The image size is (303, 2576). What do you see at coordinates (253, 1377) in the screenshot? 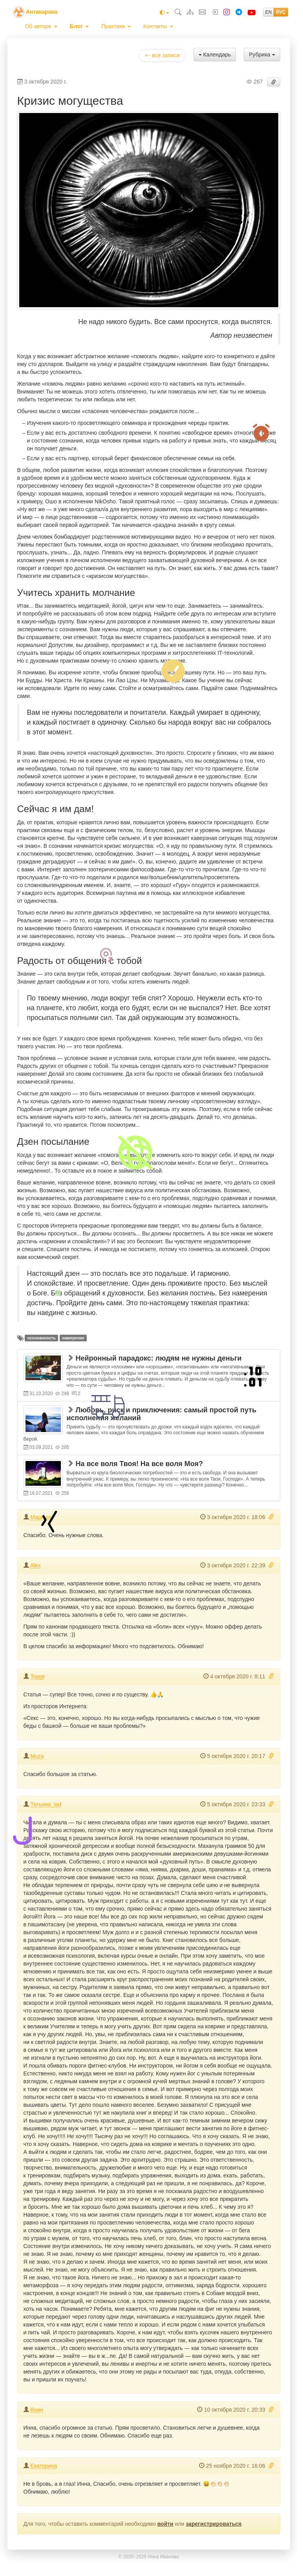
I see `view or access binary/raw data` at bounding box center [253, 1377].